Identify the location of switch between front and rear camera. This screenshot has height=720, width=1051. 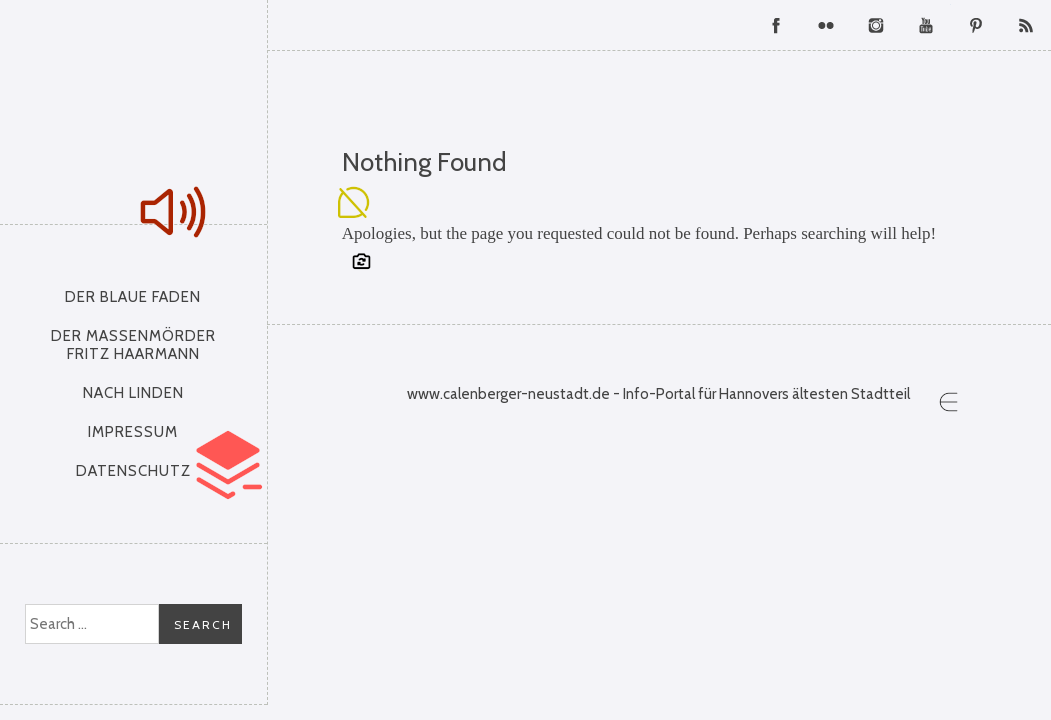
(361, 261).